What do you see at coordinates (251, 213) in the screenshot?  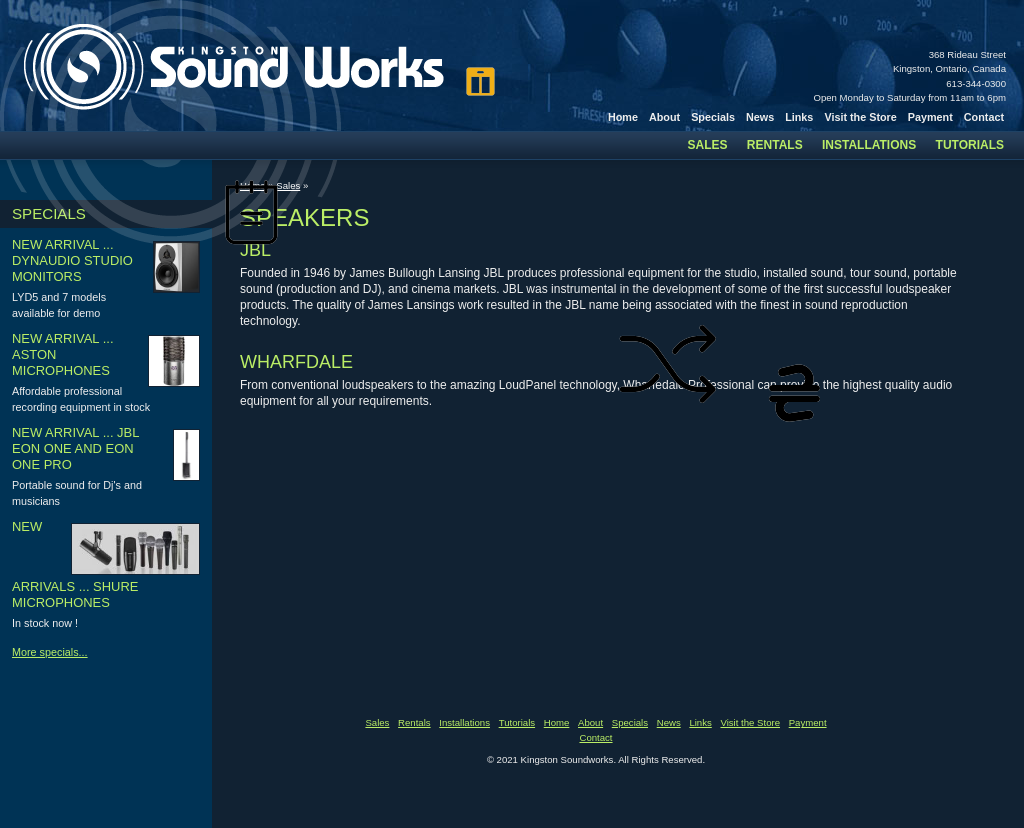 I see `open notes or notepad app` at bounding box center [251, 213].